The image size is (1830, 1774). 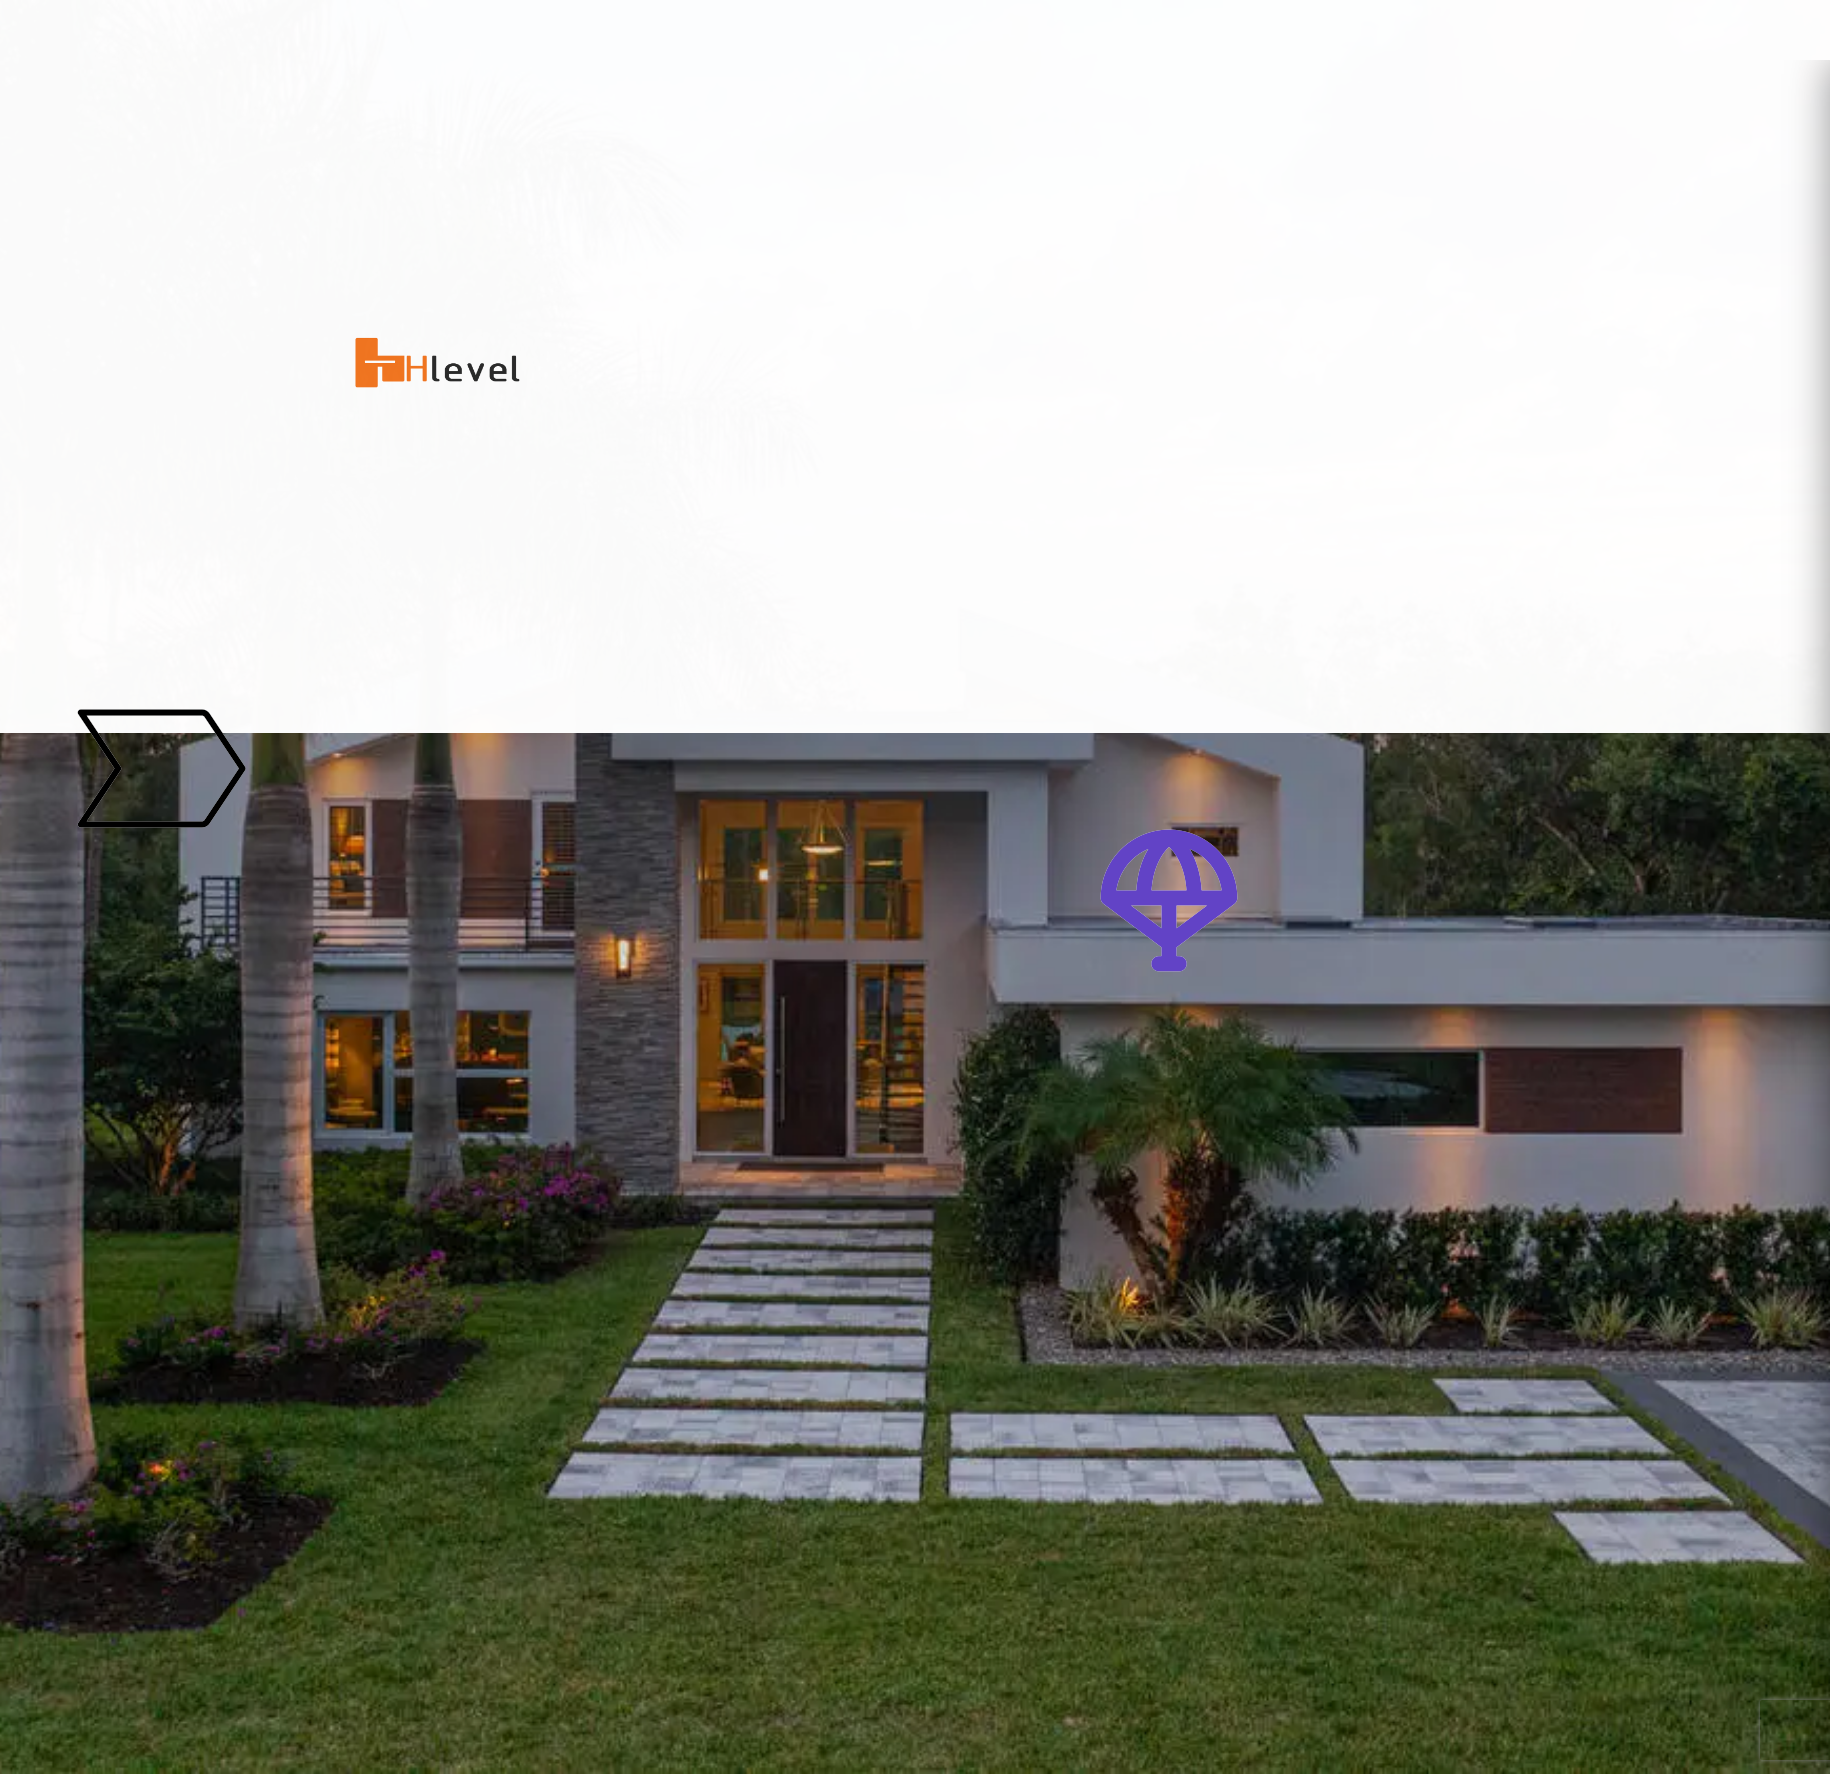 I want to click on access emergency or backup options, so click(x=1169, y=903).